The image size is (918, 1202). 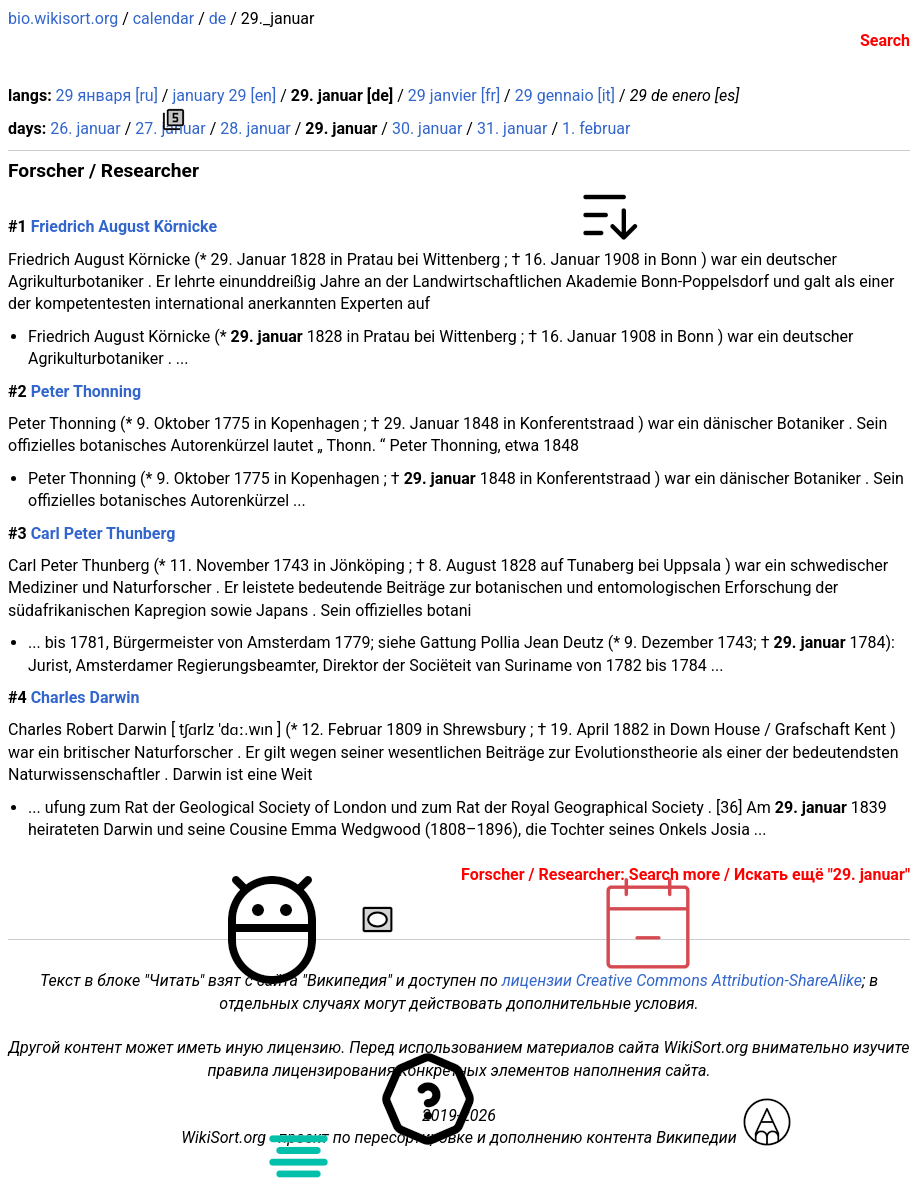 I want to click on remove an event from your calendar, so click(x=648, y=927).